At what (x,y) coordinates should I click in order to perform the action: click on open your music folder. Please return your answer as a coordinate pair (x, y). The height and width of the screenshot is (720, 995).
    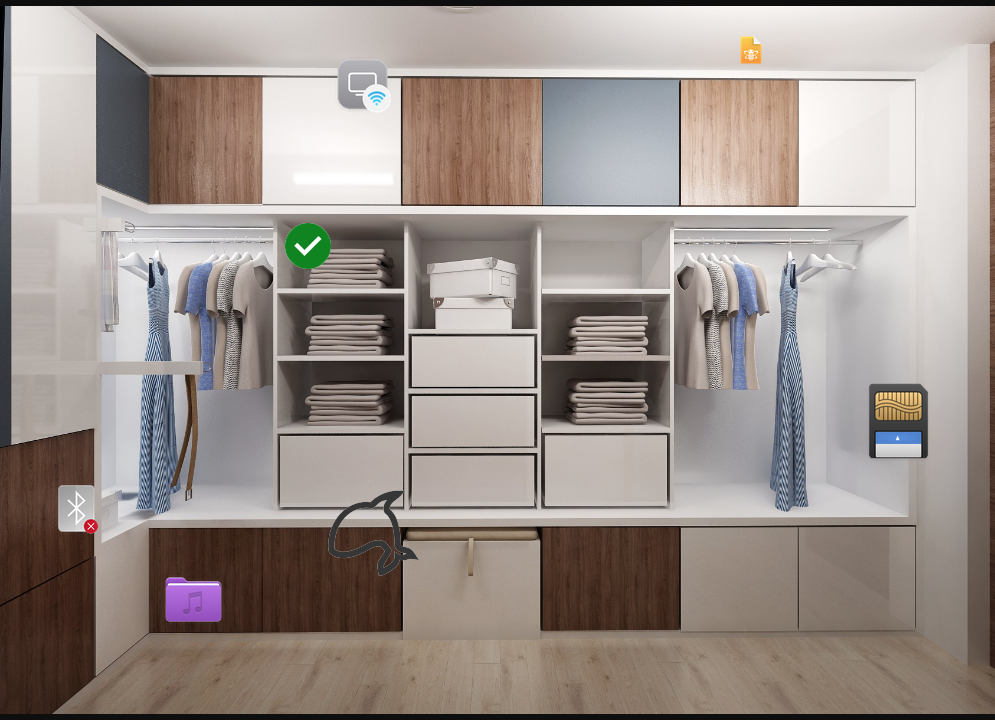
    Looking at the image, I should click on (193, 599).